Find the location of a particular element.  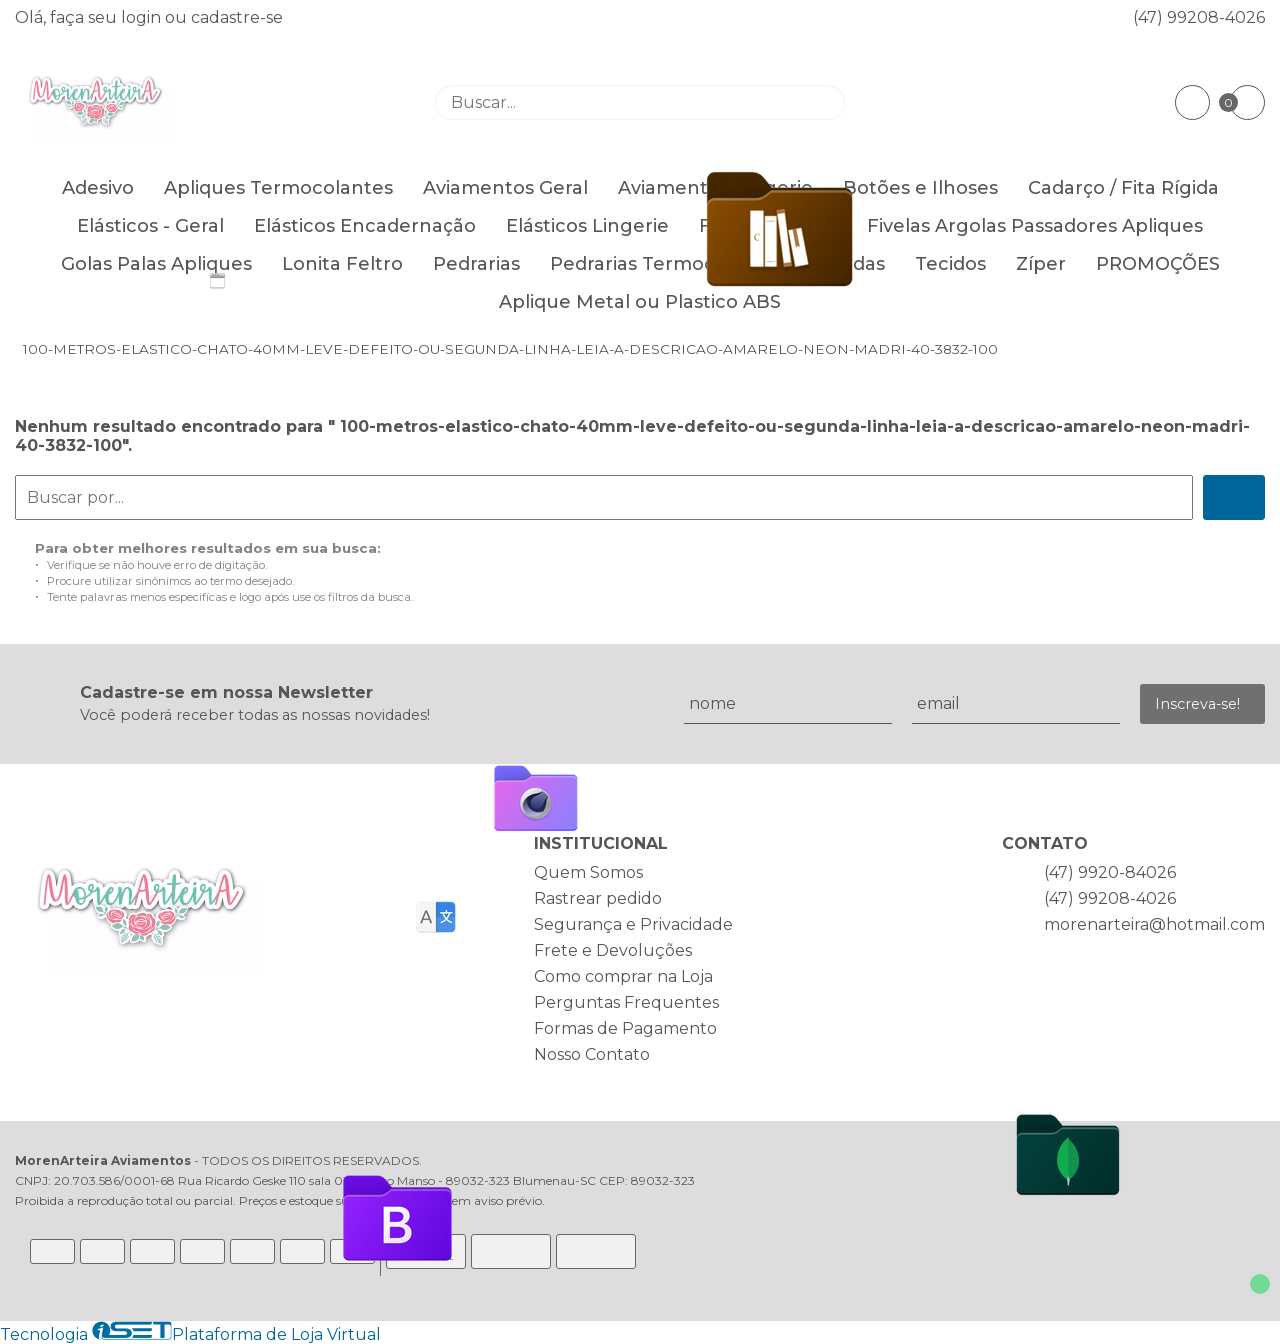

open Cinema 4D project files folder is located at coordinates (535, 800).